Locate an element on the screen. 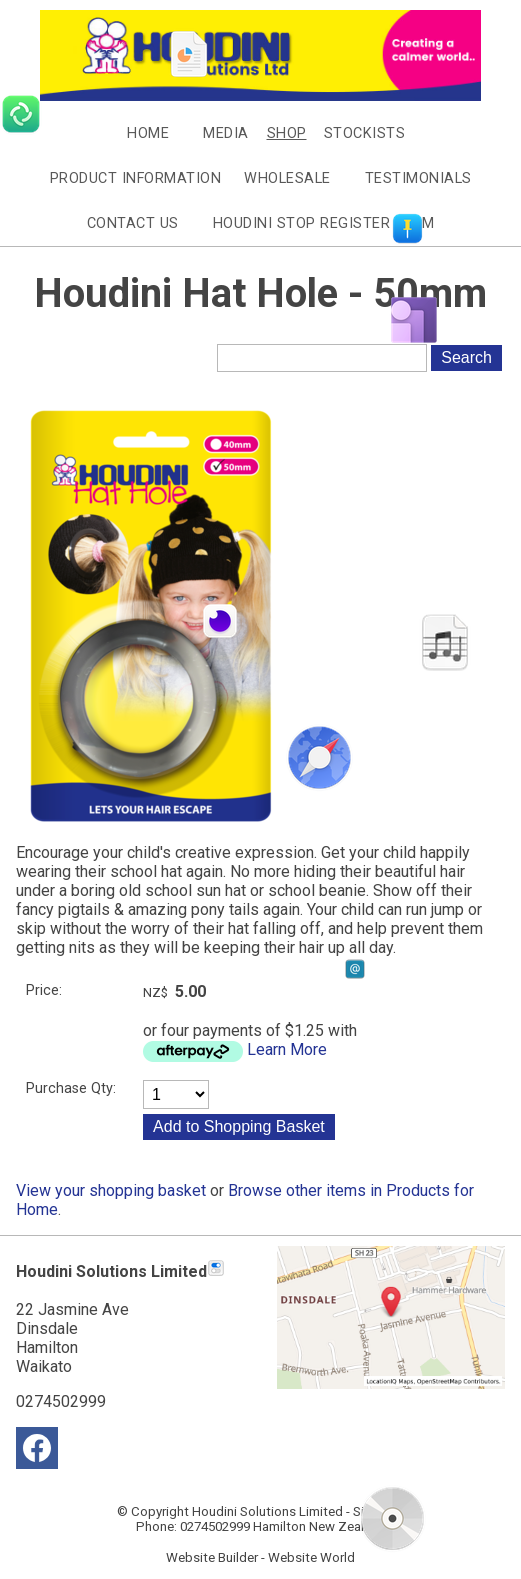 The width and height of the screenshot is (521, 1579). open insomnia api client is located at coordinates (220, 621).